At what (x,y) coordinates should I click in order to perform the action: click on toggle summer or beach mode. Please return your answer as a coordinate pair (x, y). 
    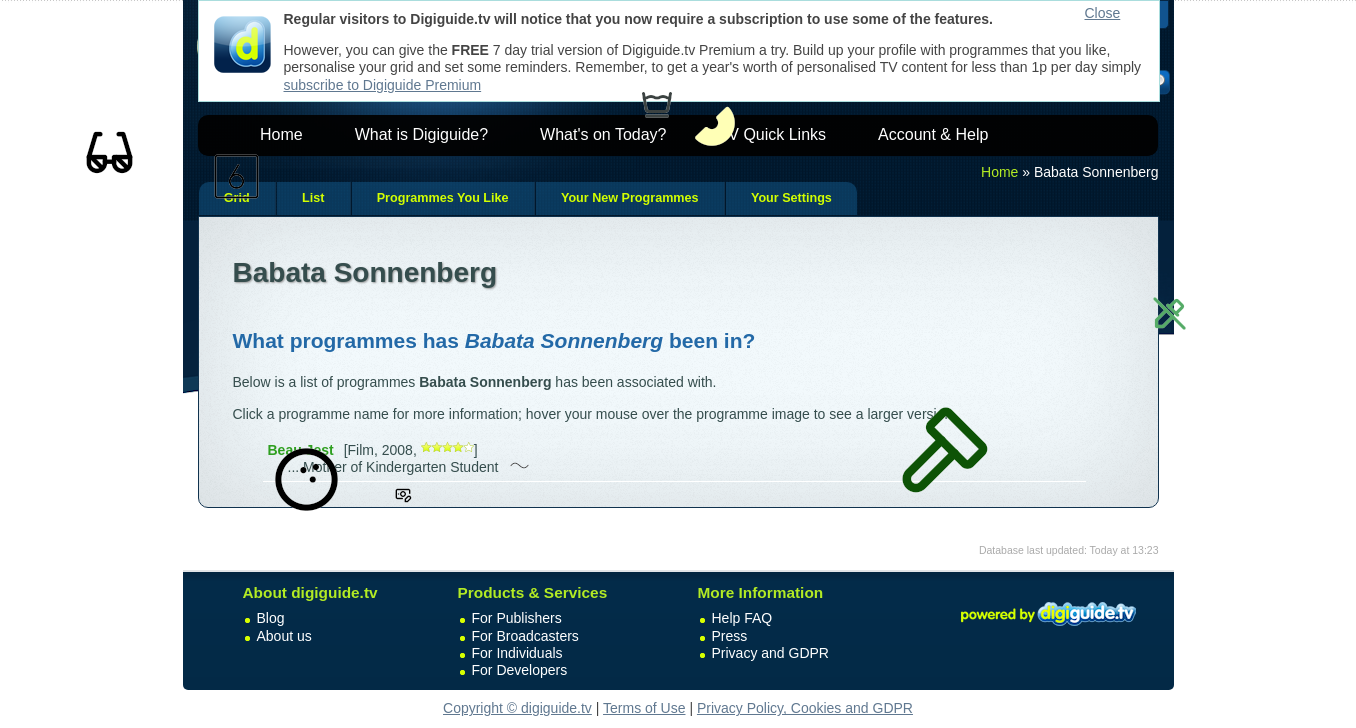
    Looking at the image, I should click on (109, 152).